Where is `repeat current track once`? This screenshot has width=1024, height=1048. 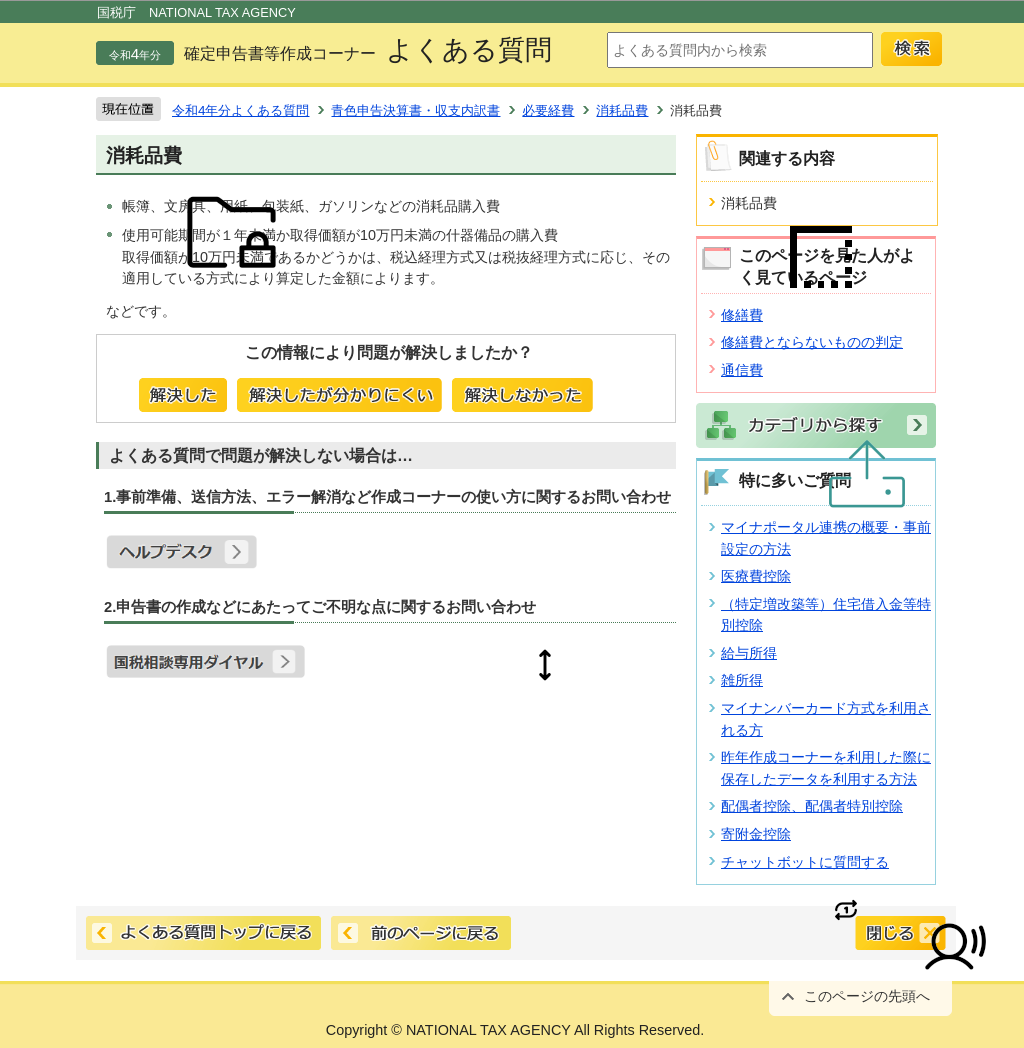 repeat current track once is located at coordinates (846, 910).